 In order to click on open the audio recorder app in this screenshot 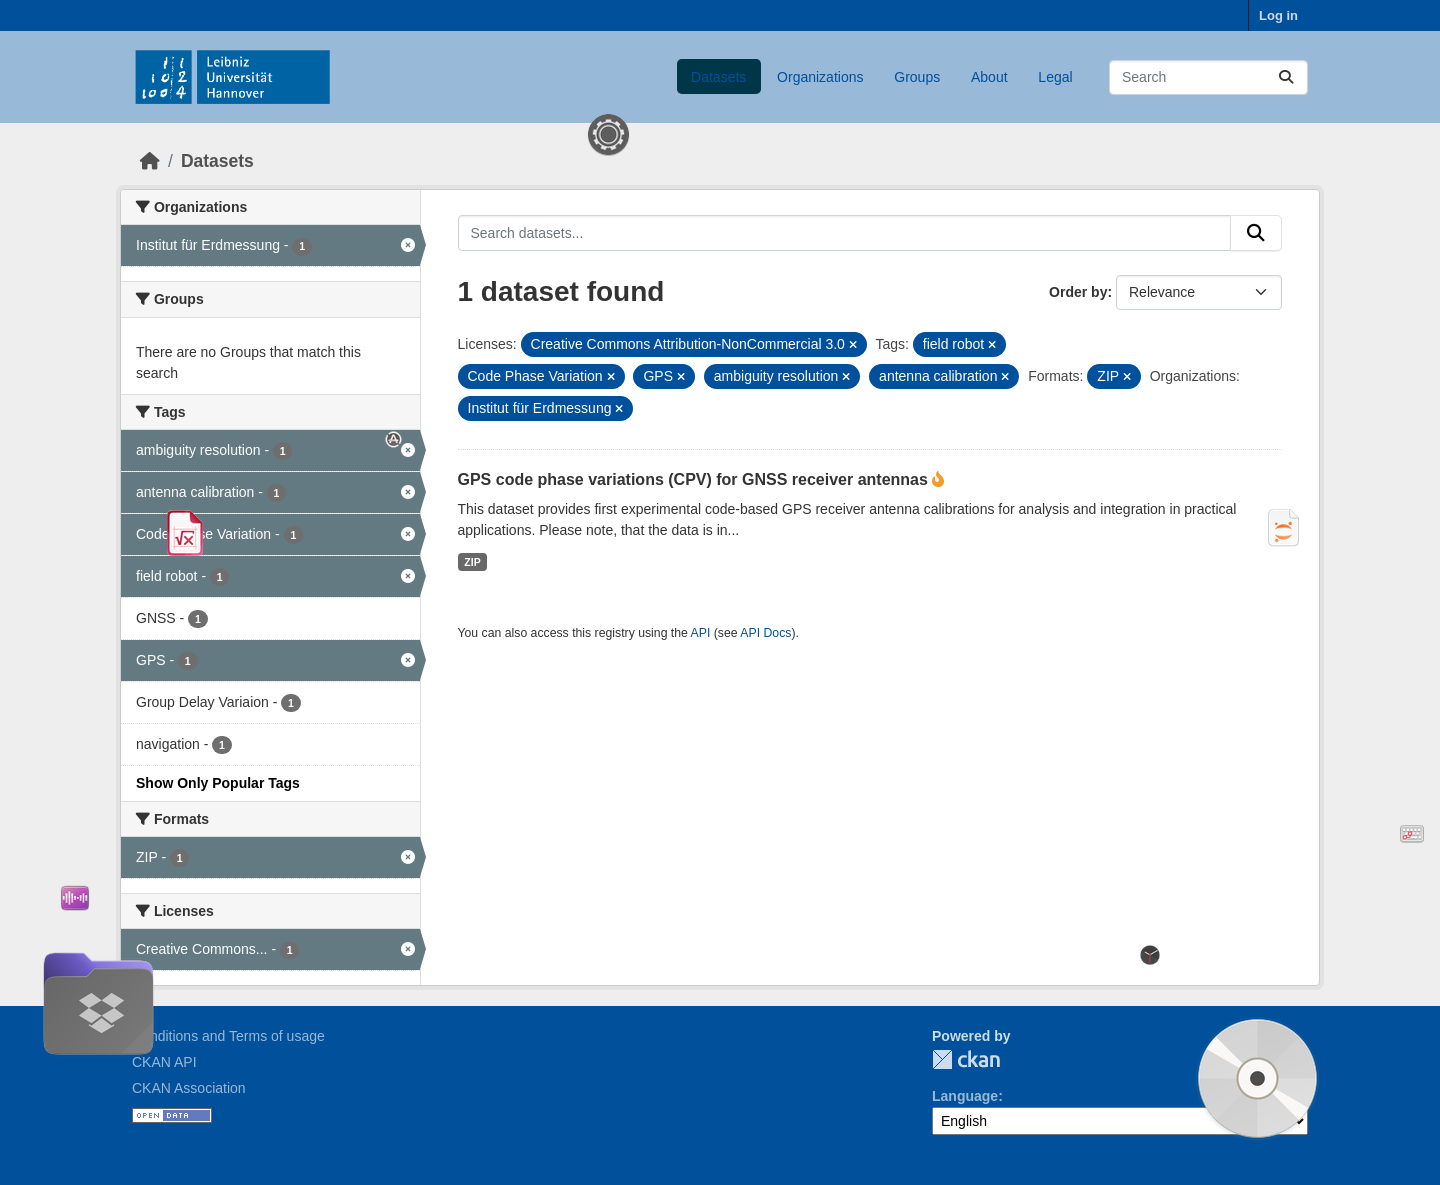, I will do `click(75, 898)`.